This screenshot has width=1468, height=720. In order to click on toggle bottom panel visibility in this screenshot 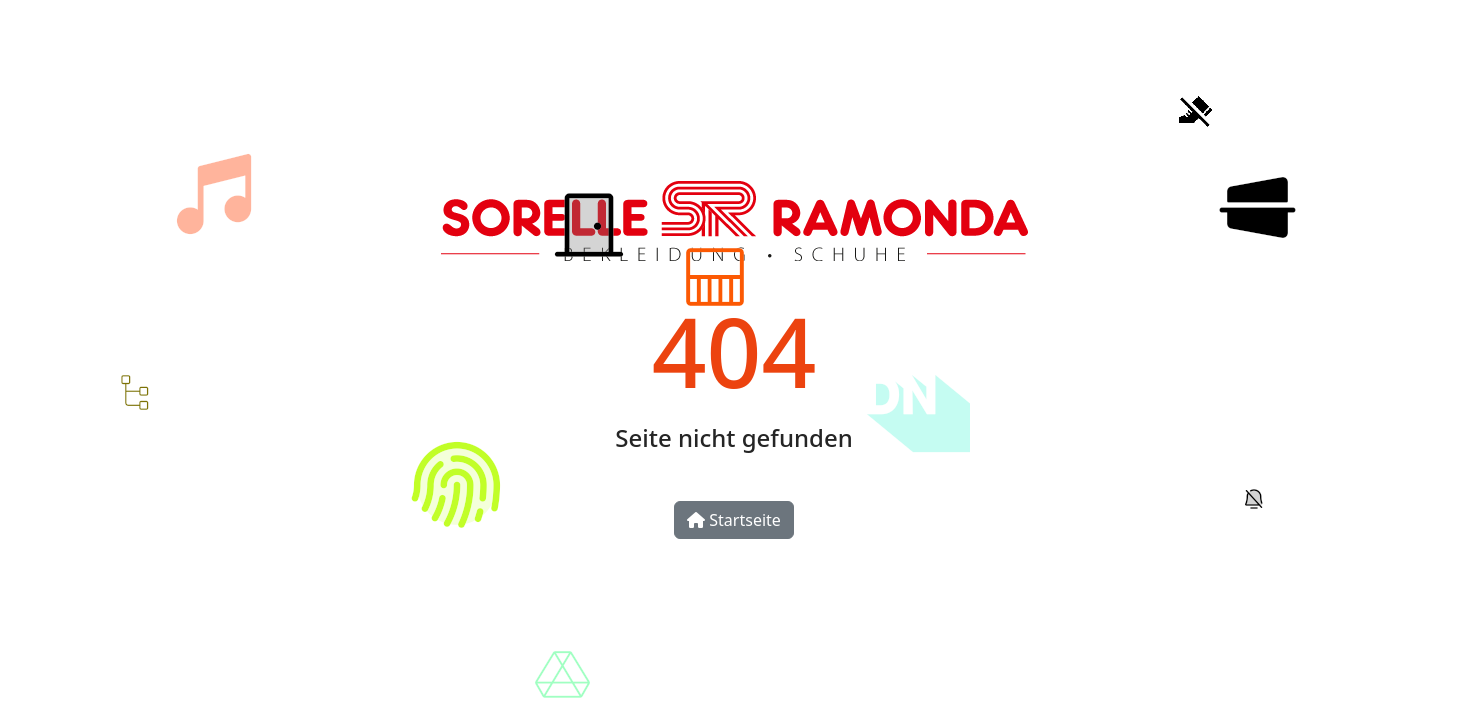, I will do `click(715, 277)`.